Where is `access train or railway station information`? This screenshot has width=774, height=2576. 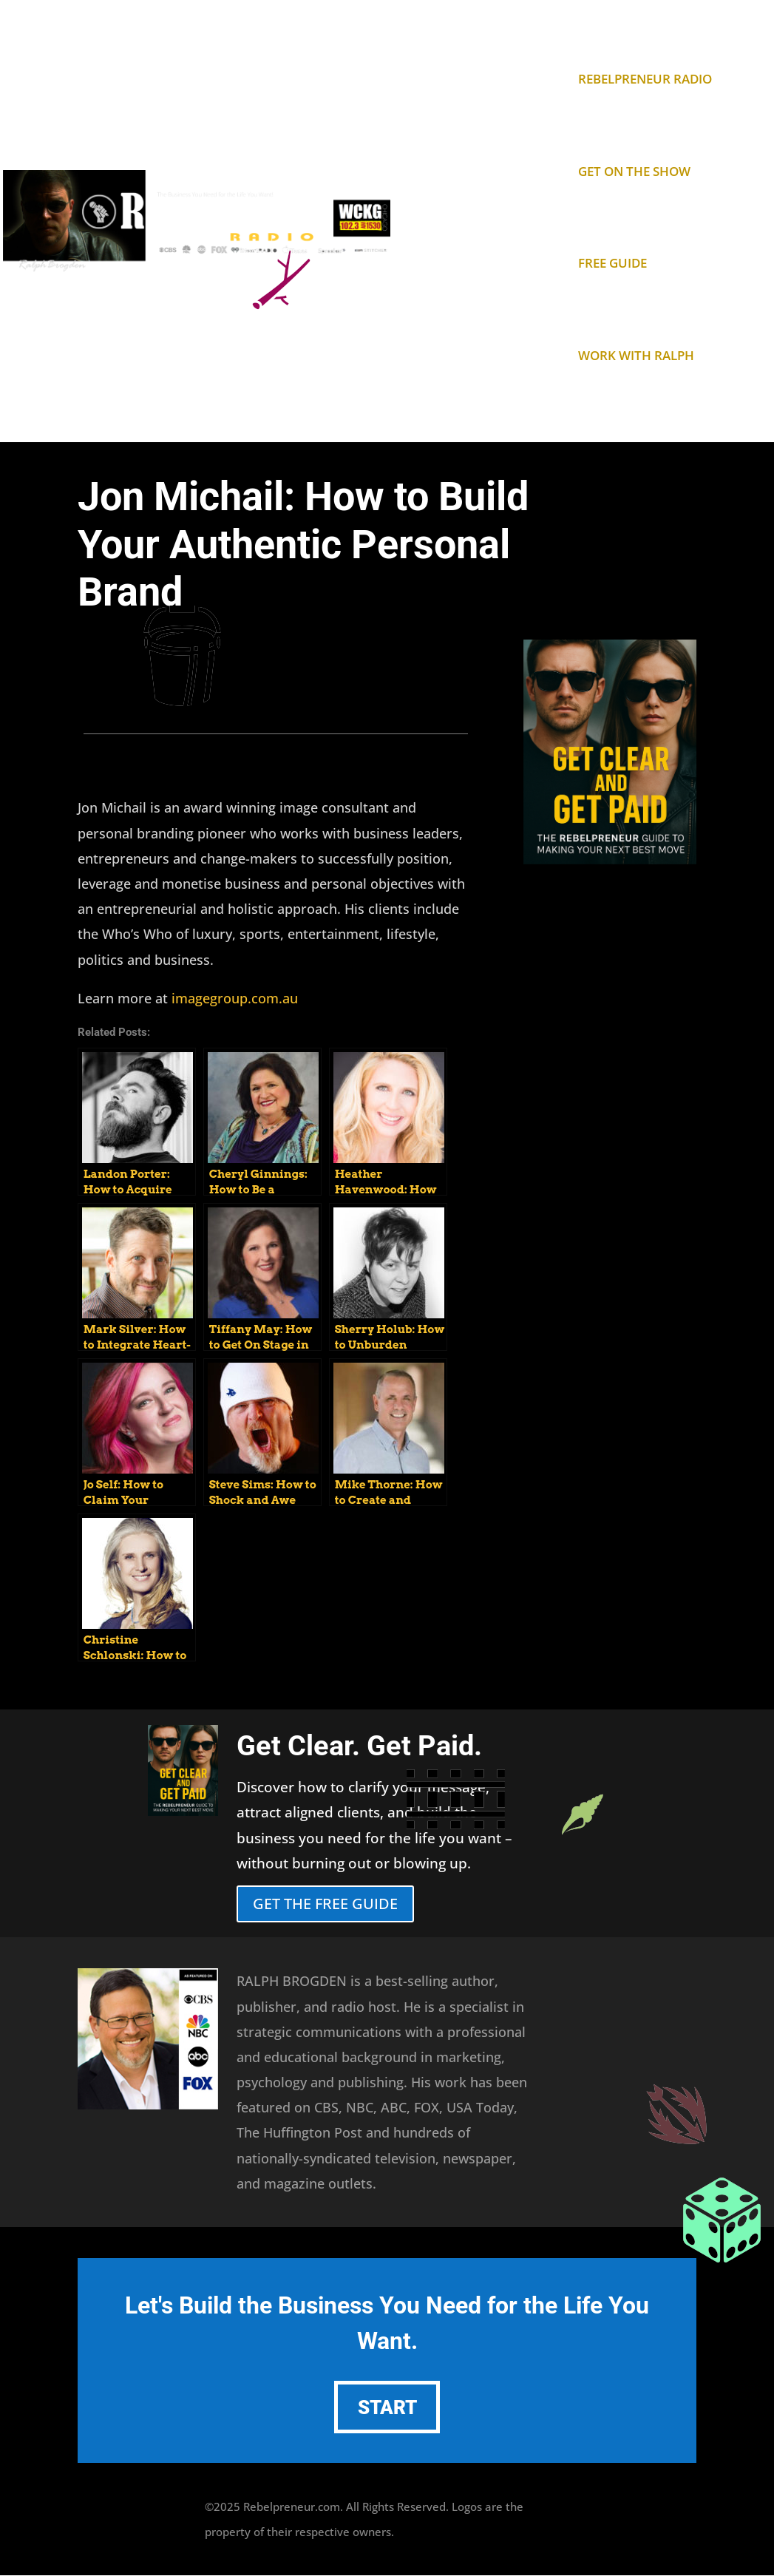 access train or railway station information is located at coordinates (455, 1799).